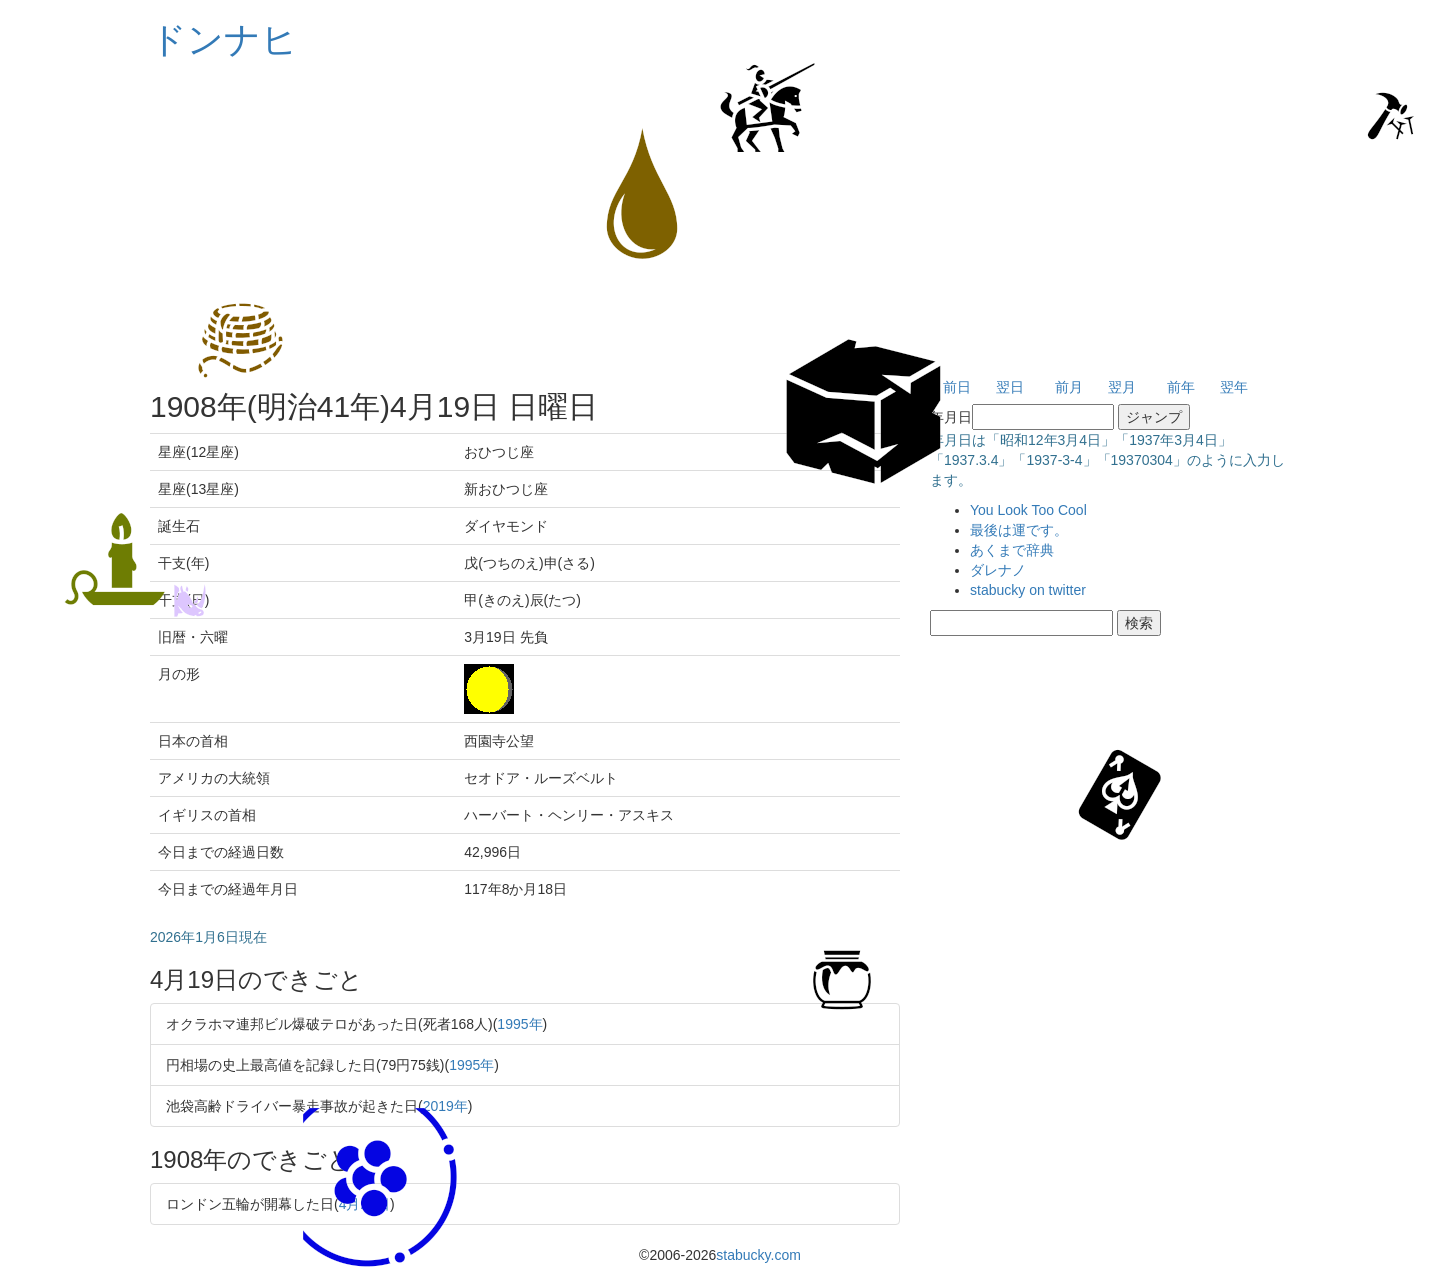 The height and width of the screenshot is (1275, 1440). Describe the element at coordinates (842, 980) in the screenshot. I see `view inventory or storage container` at that location.